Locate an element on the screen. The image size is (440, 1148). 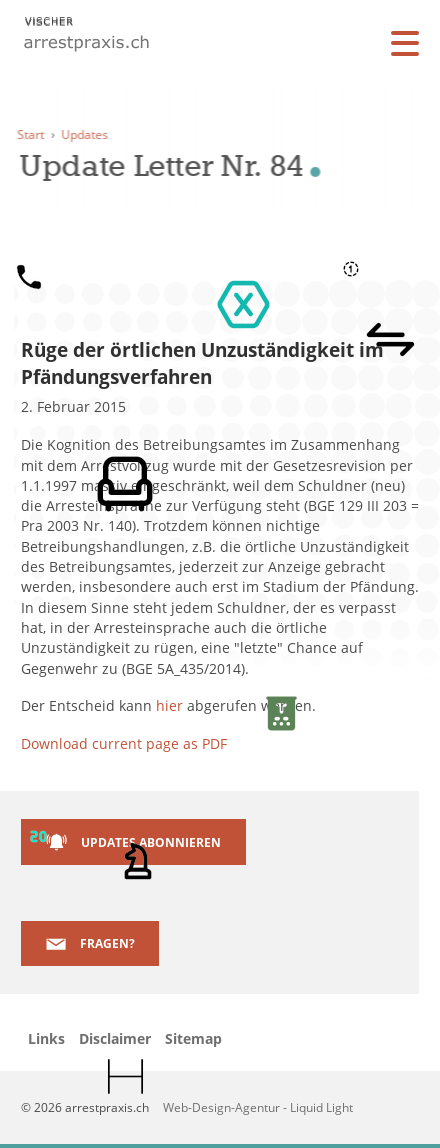
make a phone call is located at coordinates (29, 277).